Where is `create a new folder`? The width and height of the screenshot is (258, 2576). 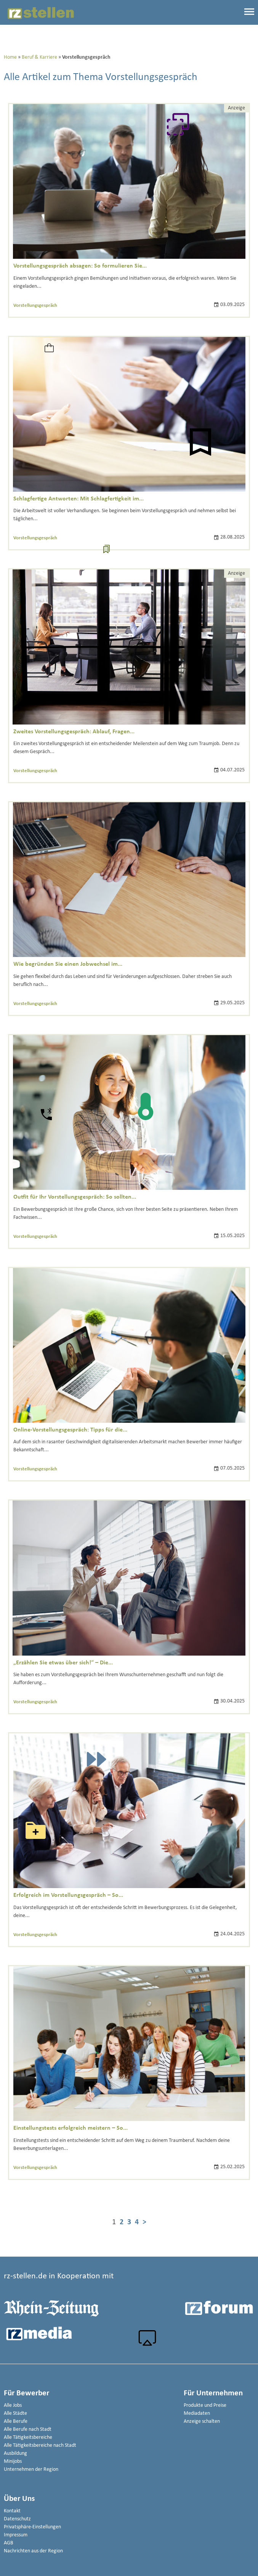 create a new folder is located at coordinates (35, 1830).